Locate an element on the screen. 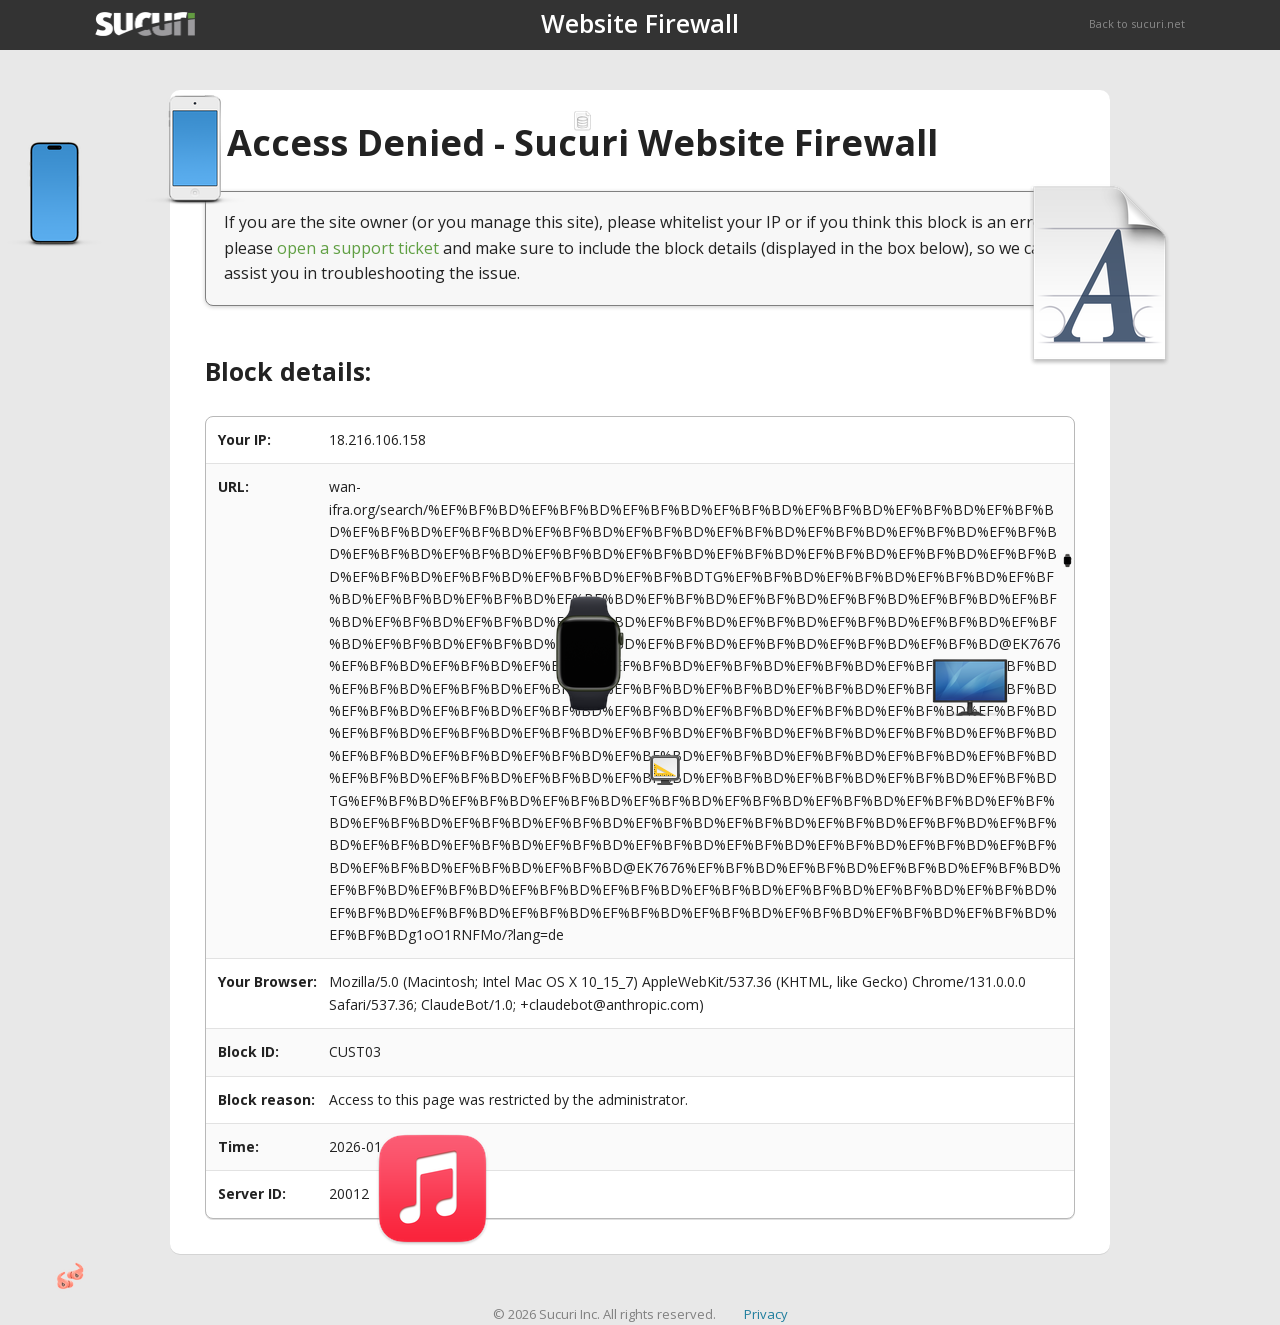  iPhone 15 Pro device icon is located at coordinates (54, 194).